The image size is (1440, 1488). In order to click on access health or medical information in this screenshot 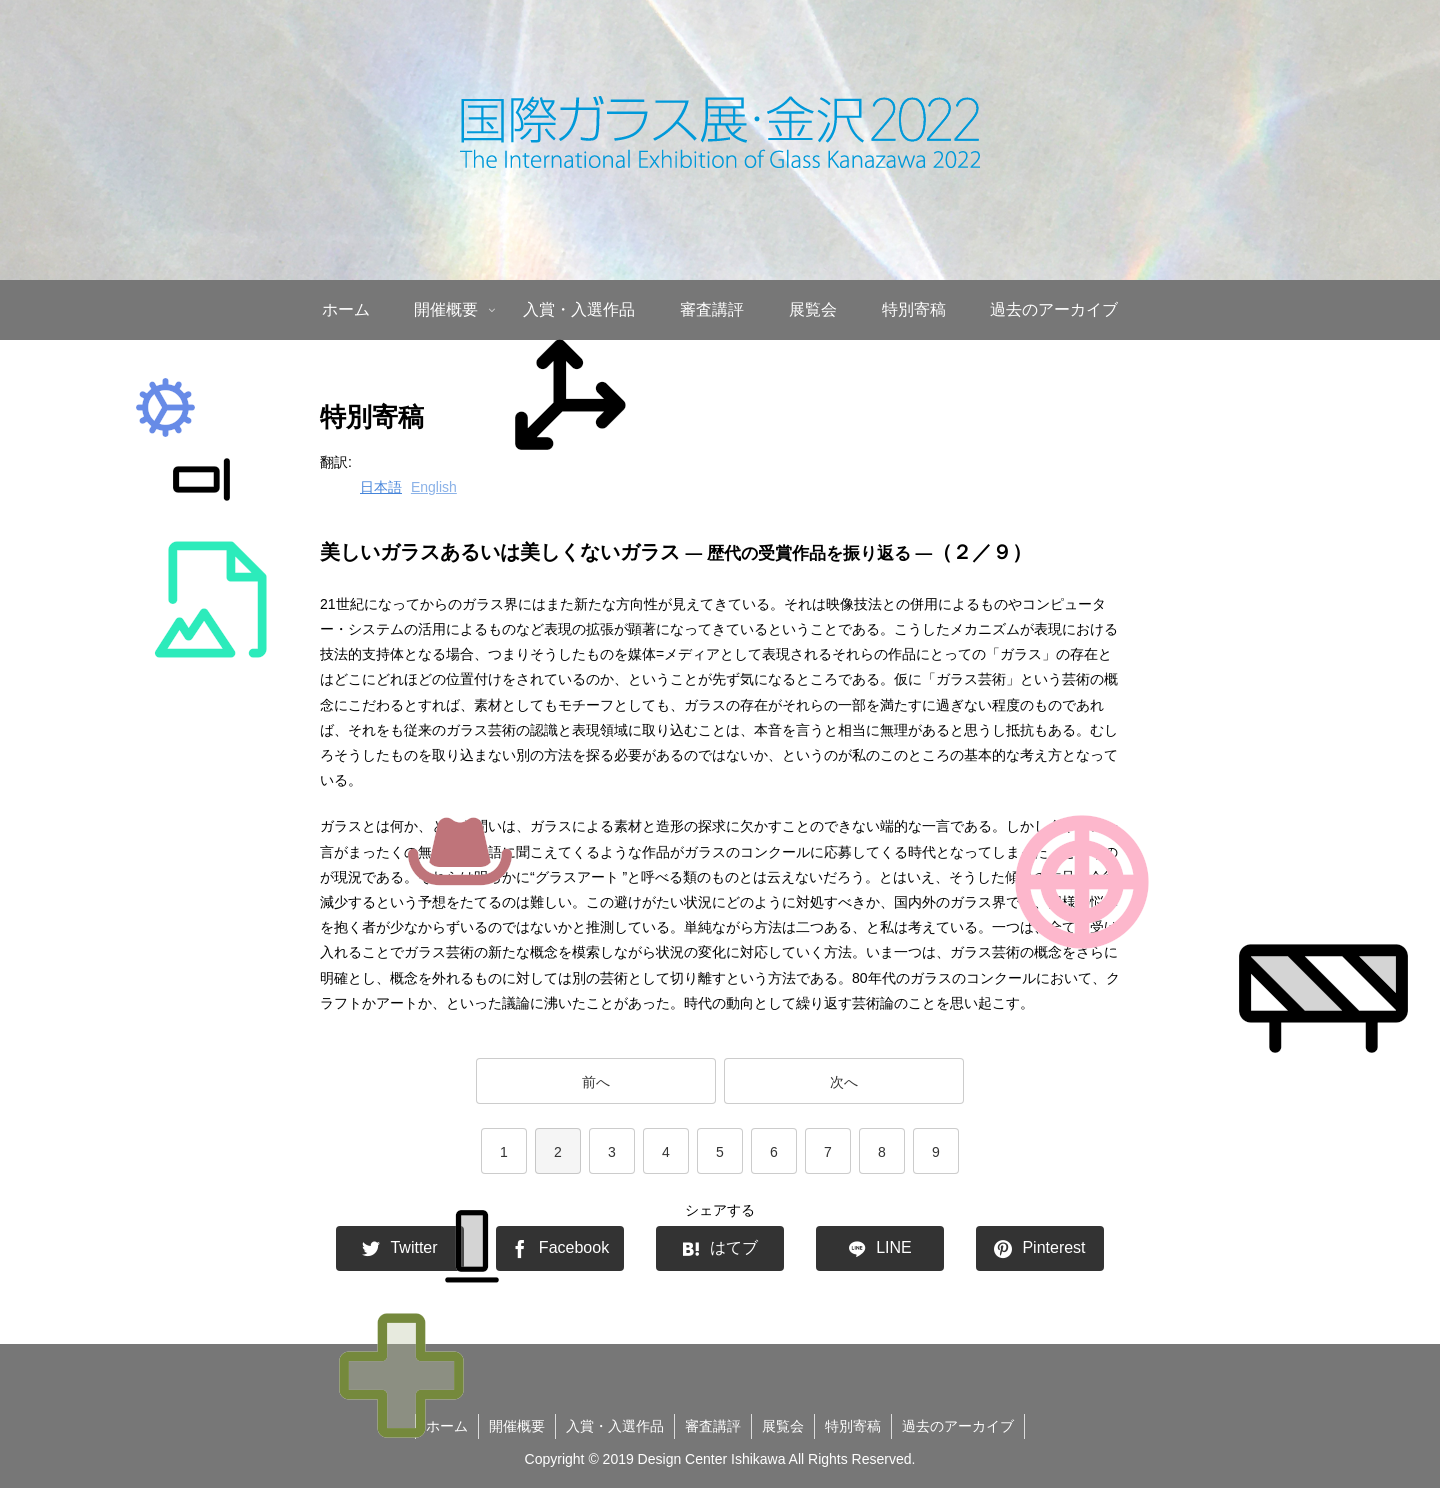, I will do `click(401, 1375)`.